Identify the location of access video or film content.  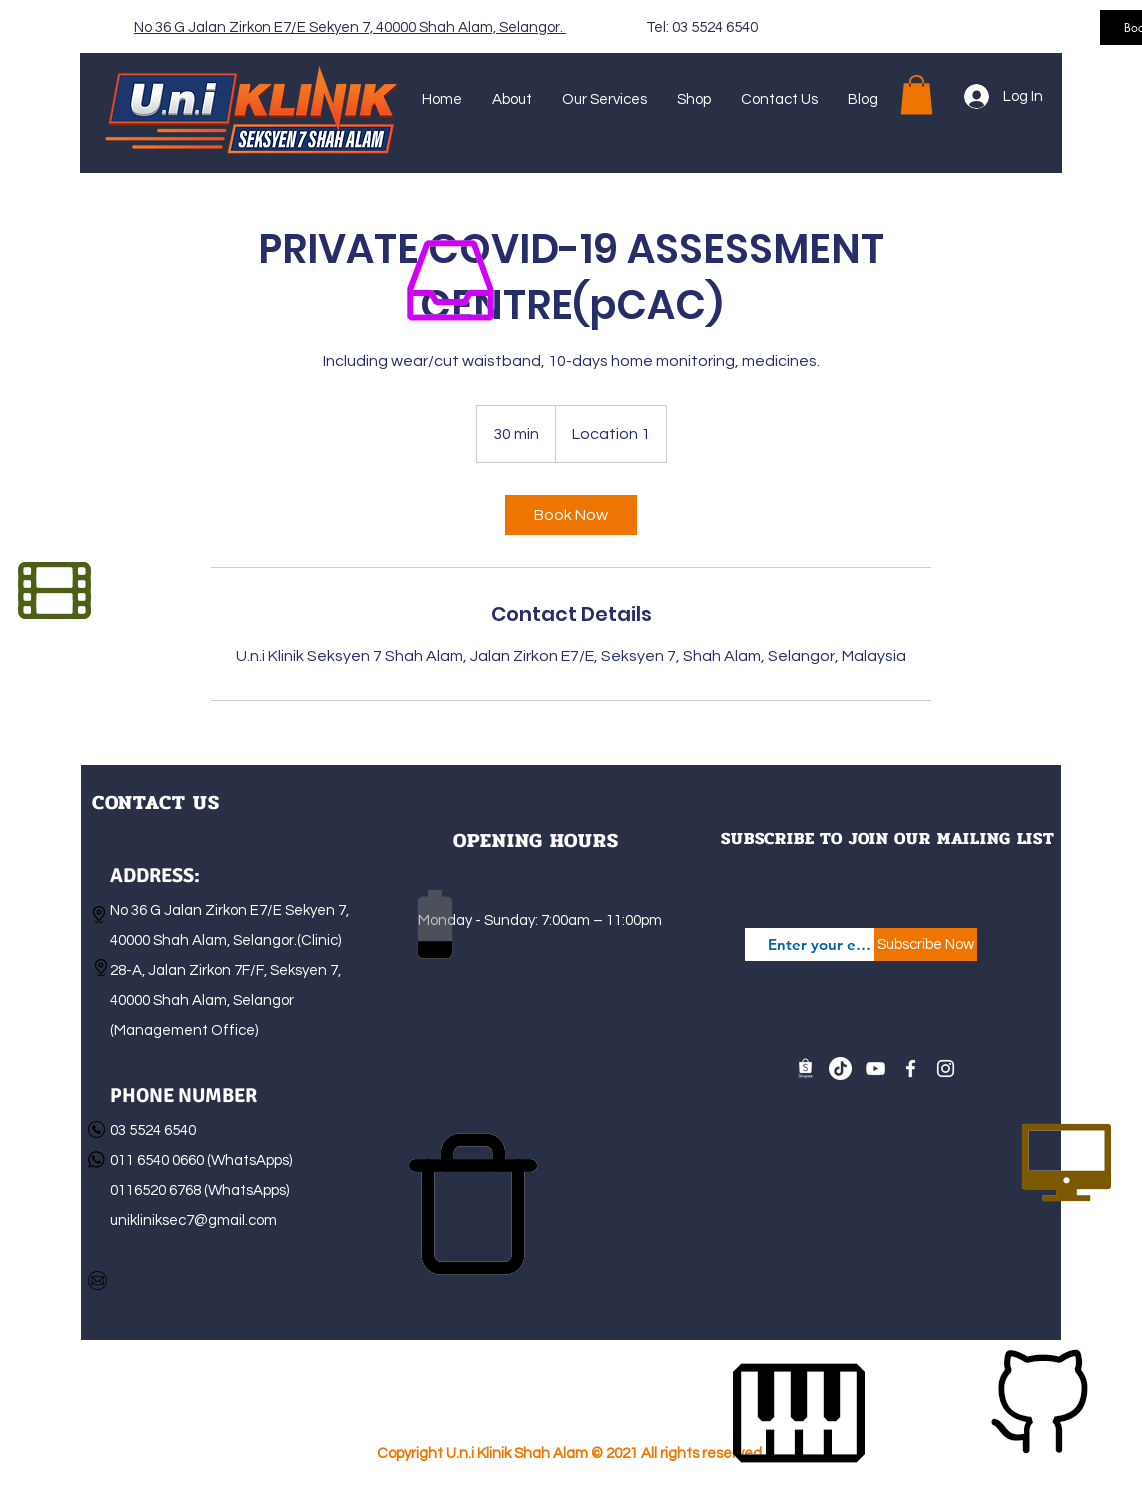
(54, 590).